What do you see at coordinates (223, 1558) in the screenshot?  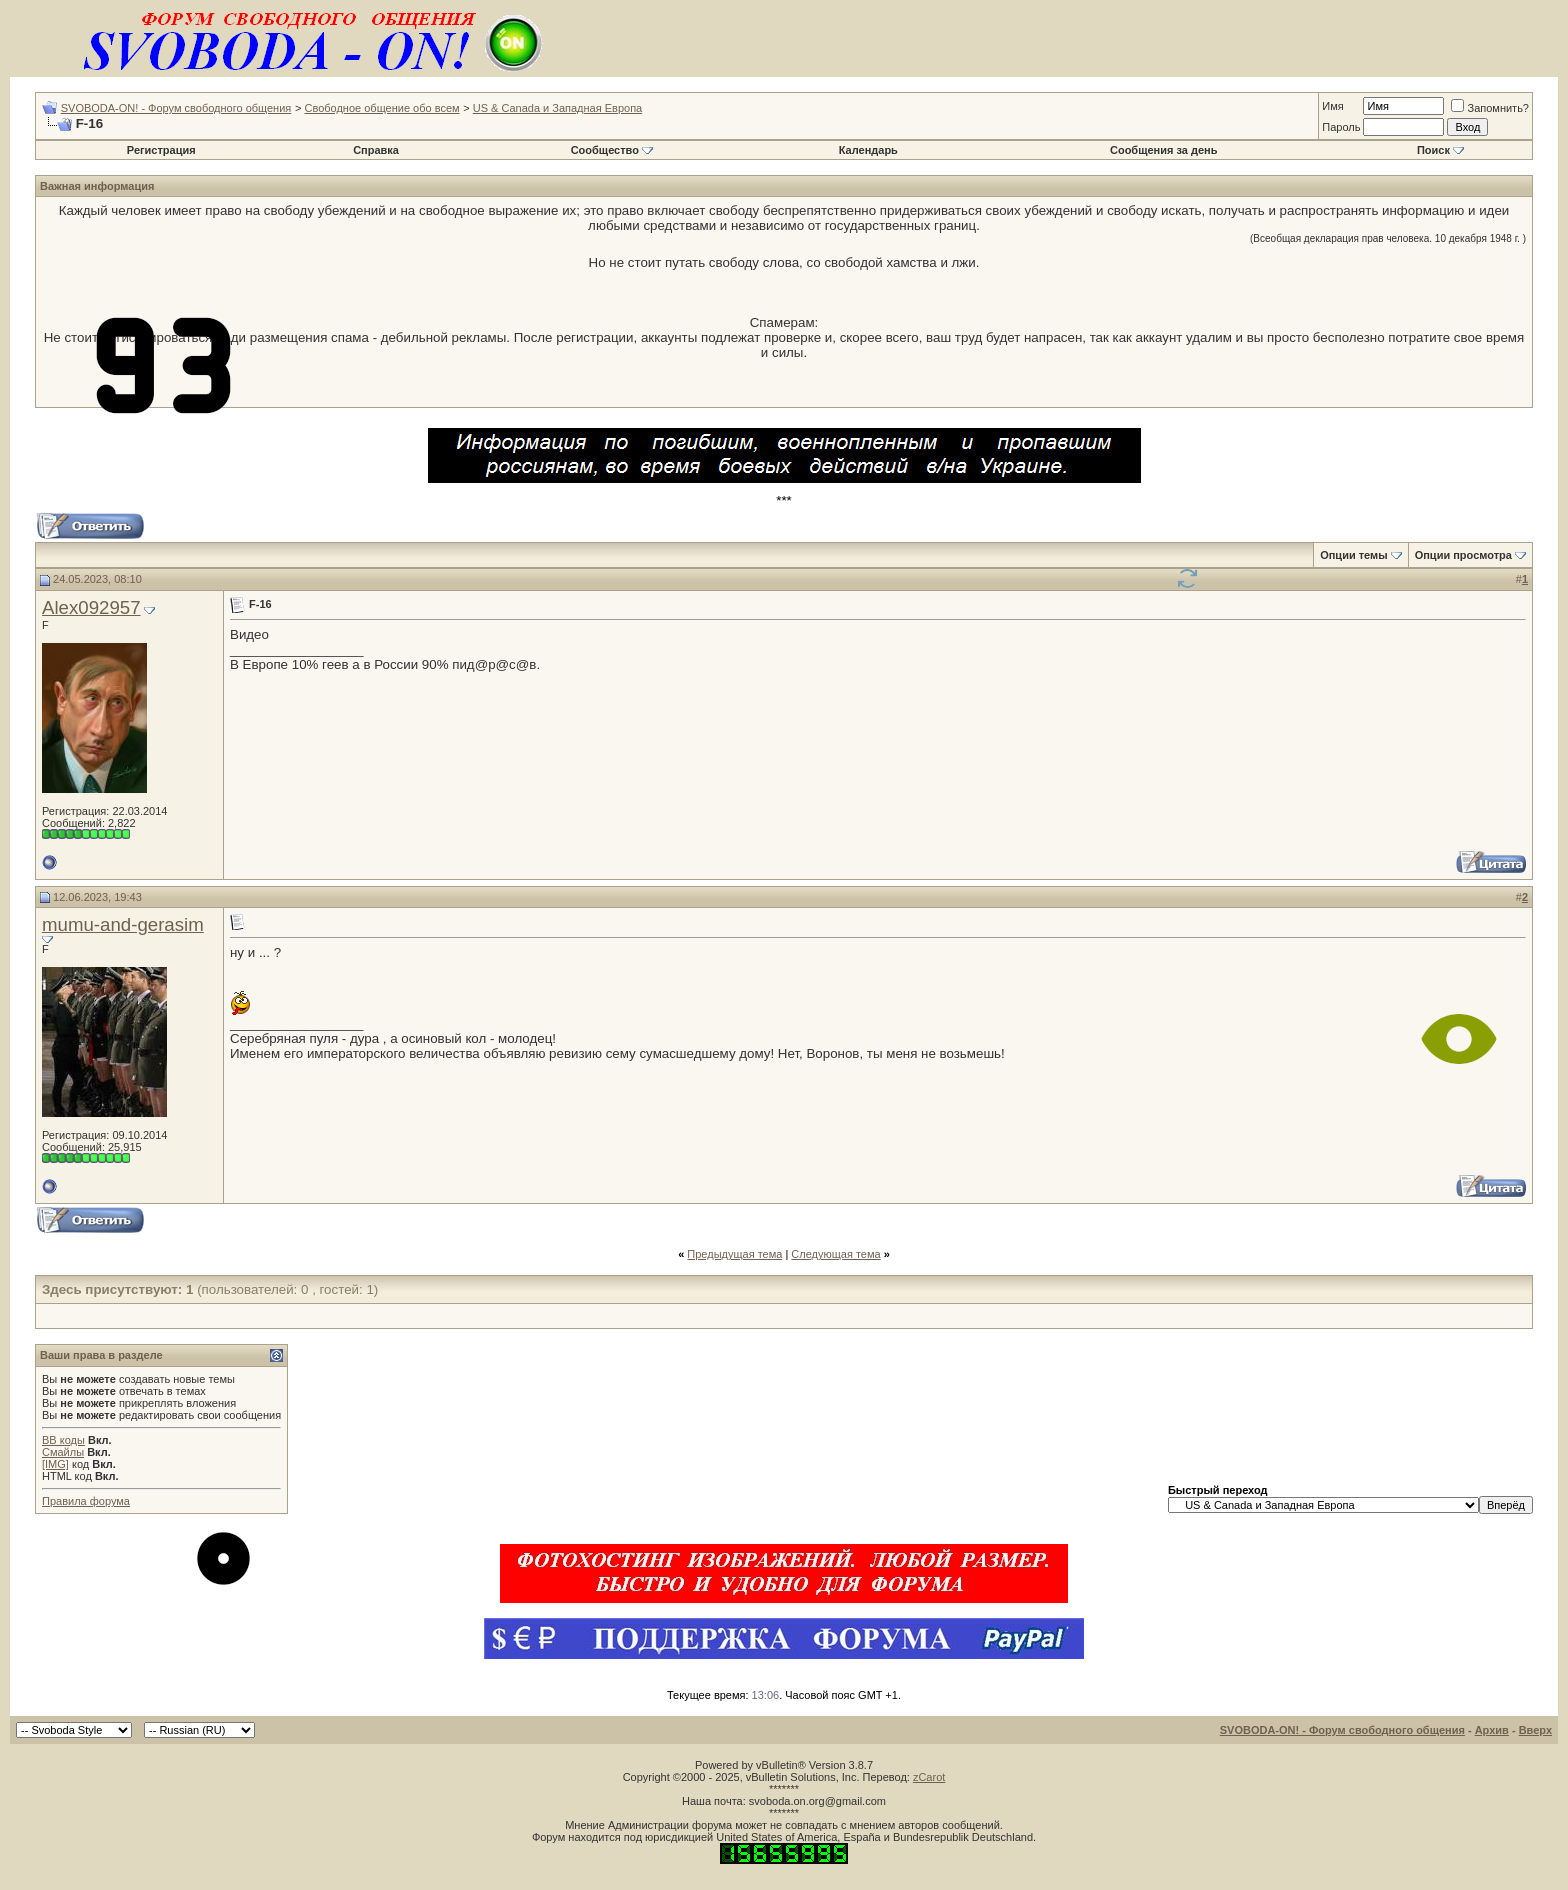 I see `select or mark as active option` at bounding box center [223, 1558].